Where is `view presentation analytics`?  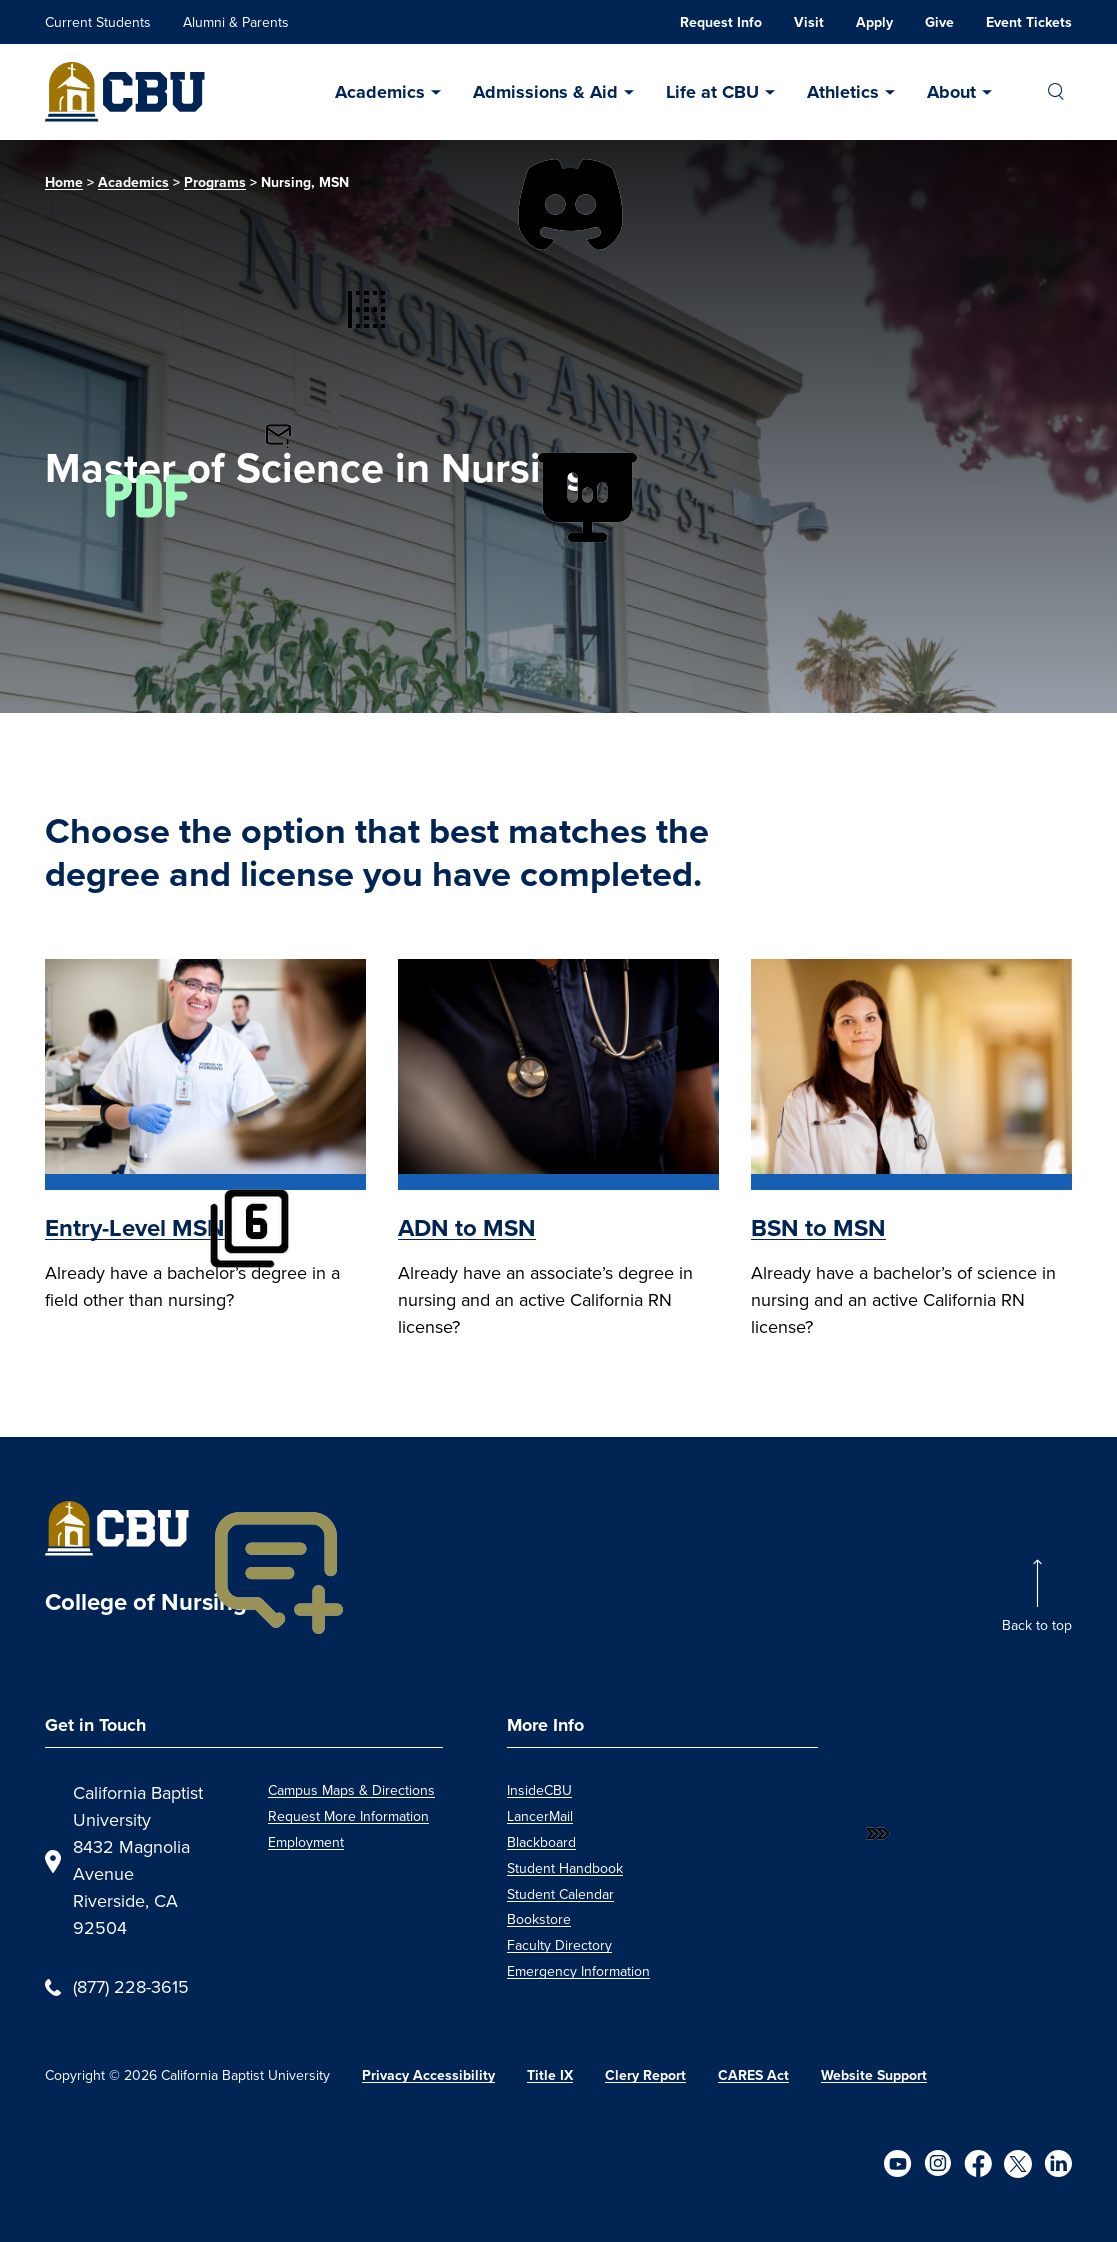
view presentation analytics is located at coordinates (587, 497).